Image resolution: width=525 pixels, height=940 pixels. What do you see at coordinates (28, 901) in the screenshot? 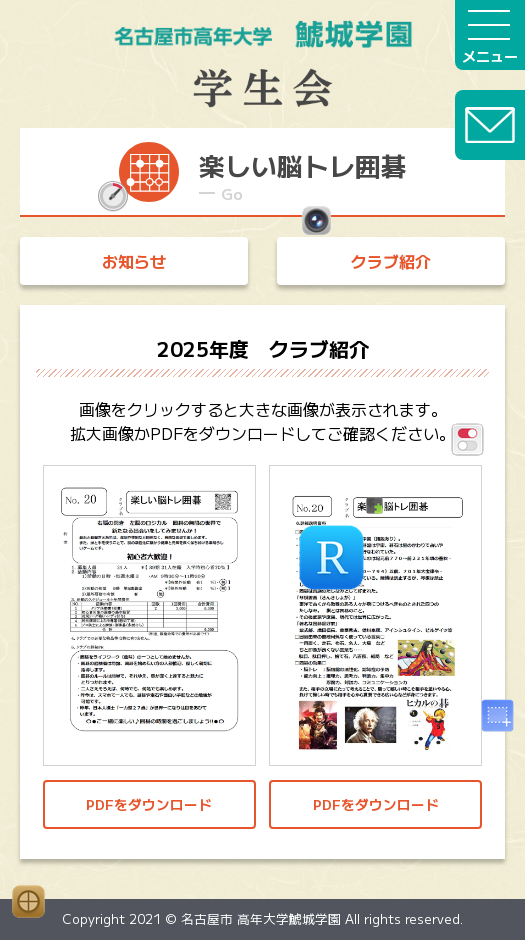
I see `launch 0 A.D. strategy game` at bounding box center [28, 901].